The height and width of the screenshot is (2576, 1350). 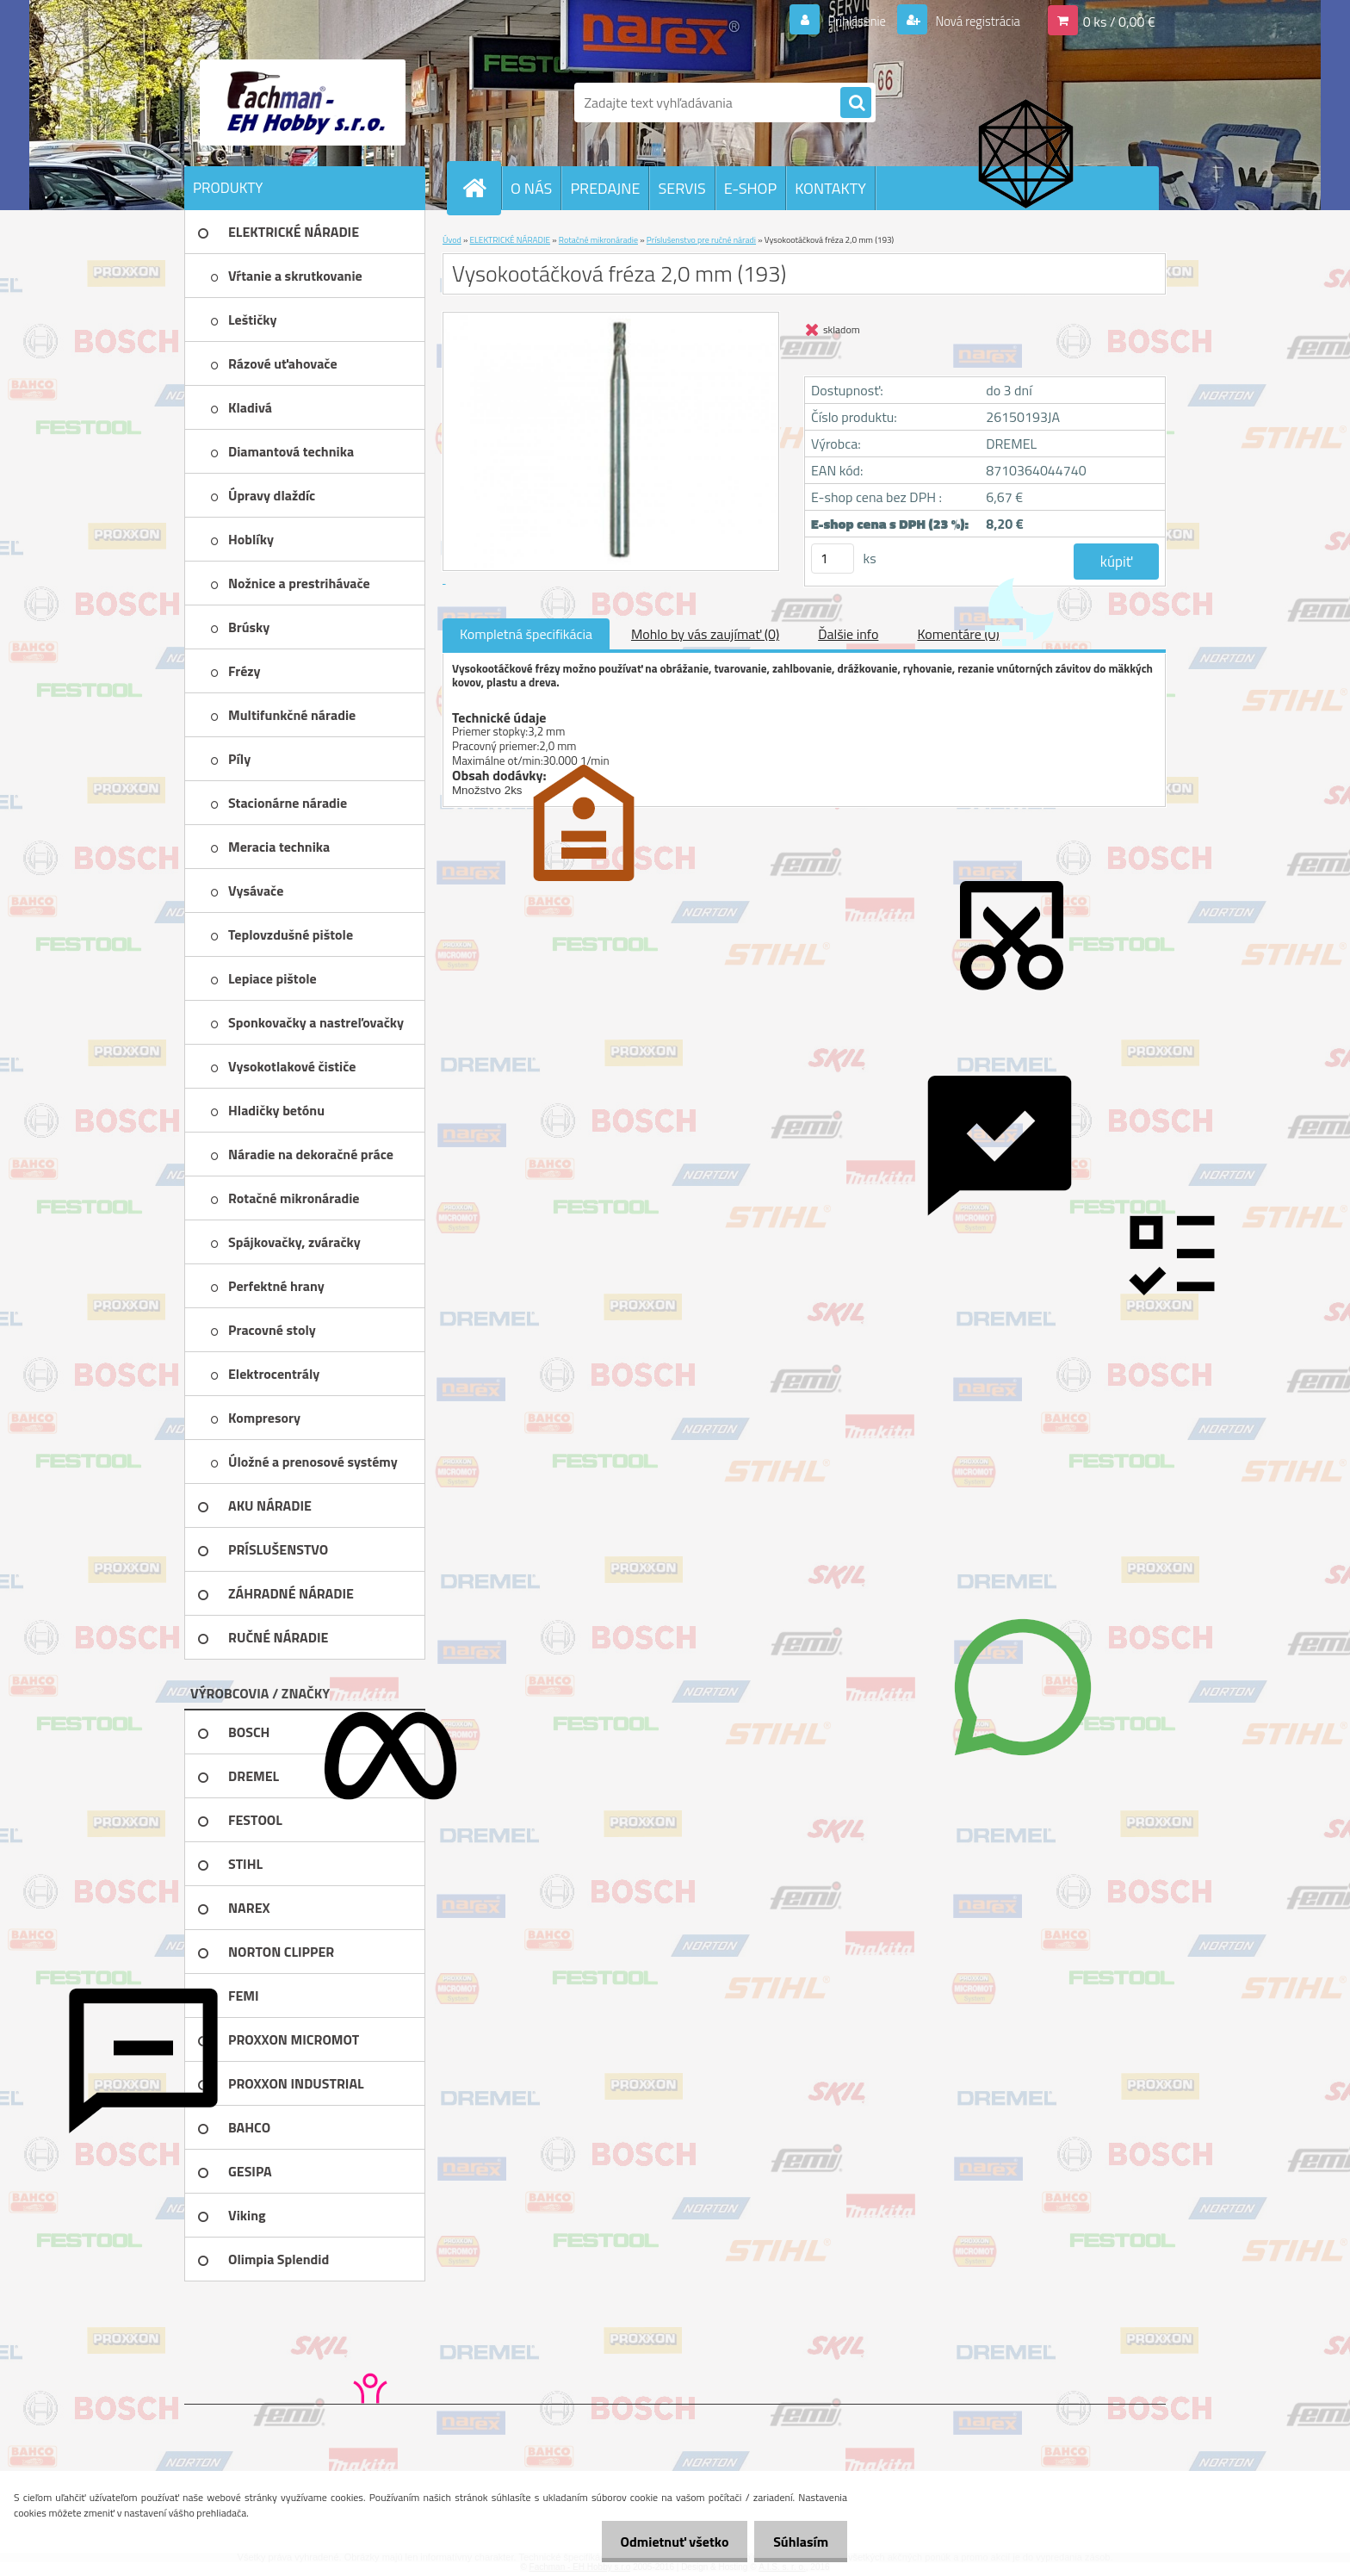 What do you see at coordinates (584, 825) in the screenshot?
I see `view product pricing or tag details` at bounding box center [584, 825].